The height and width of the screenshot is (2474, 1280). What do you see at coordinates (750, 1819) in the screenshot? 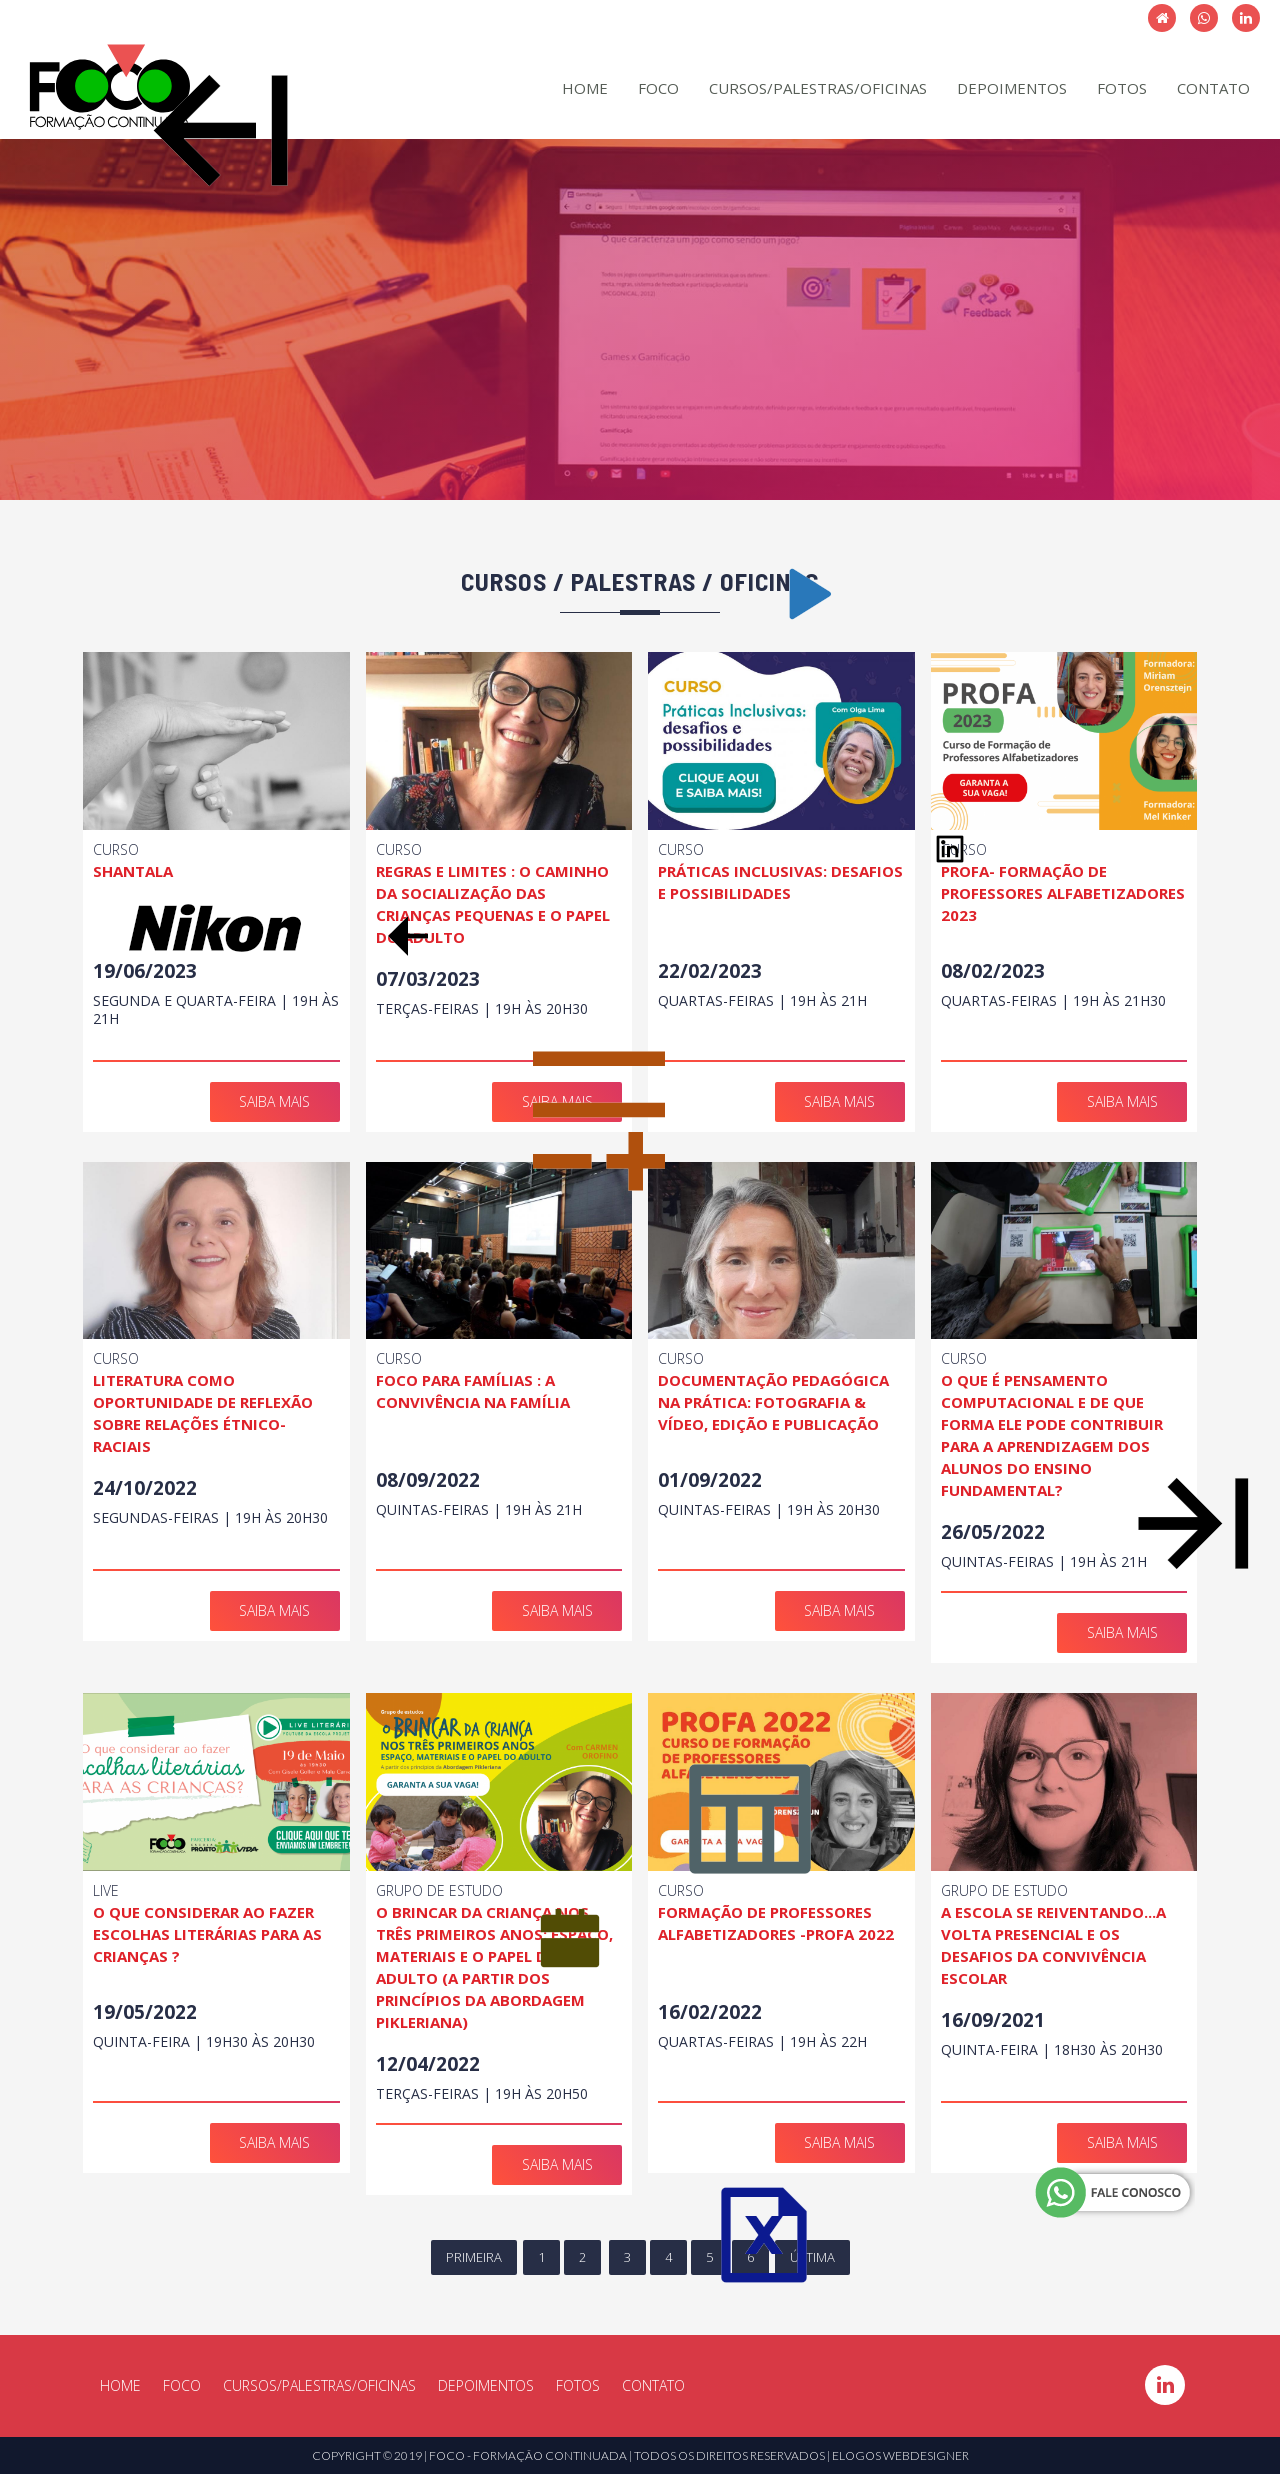
I see `insert a table into a document` at bounding box center [750, 1819].